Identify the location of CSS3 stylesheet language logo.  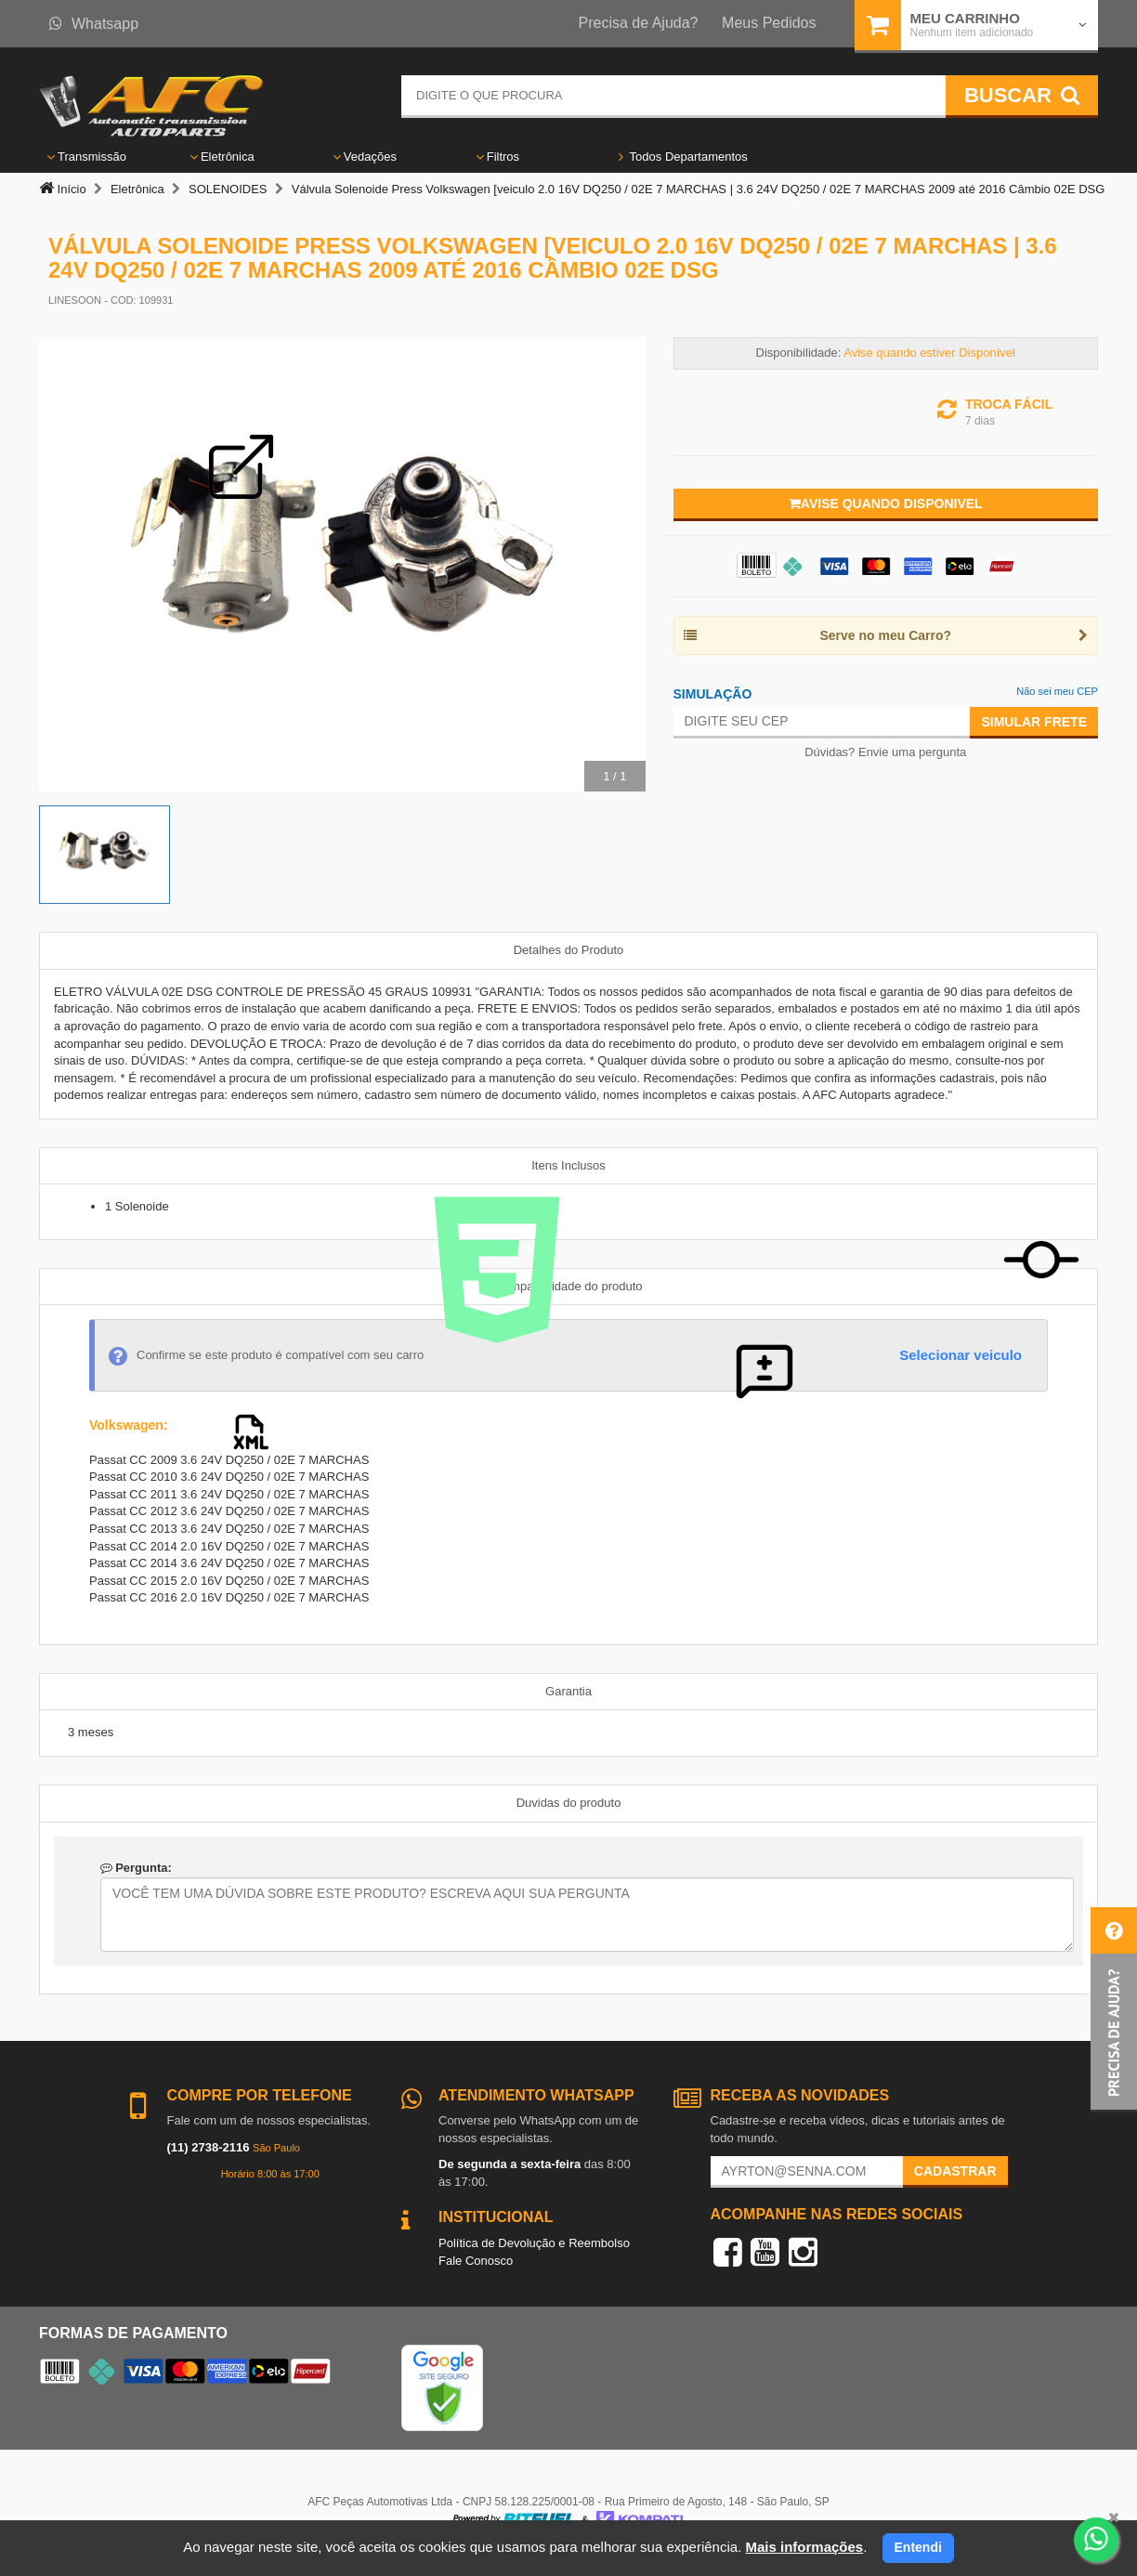
(497, 1270).